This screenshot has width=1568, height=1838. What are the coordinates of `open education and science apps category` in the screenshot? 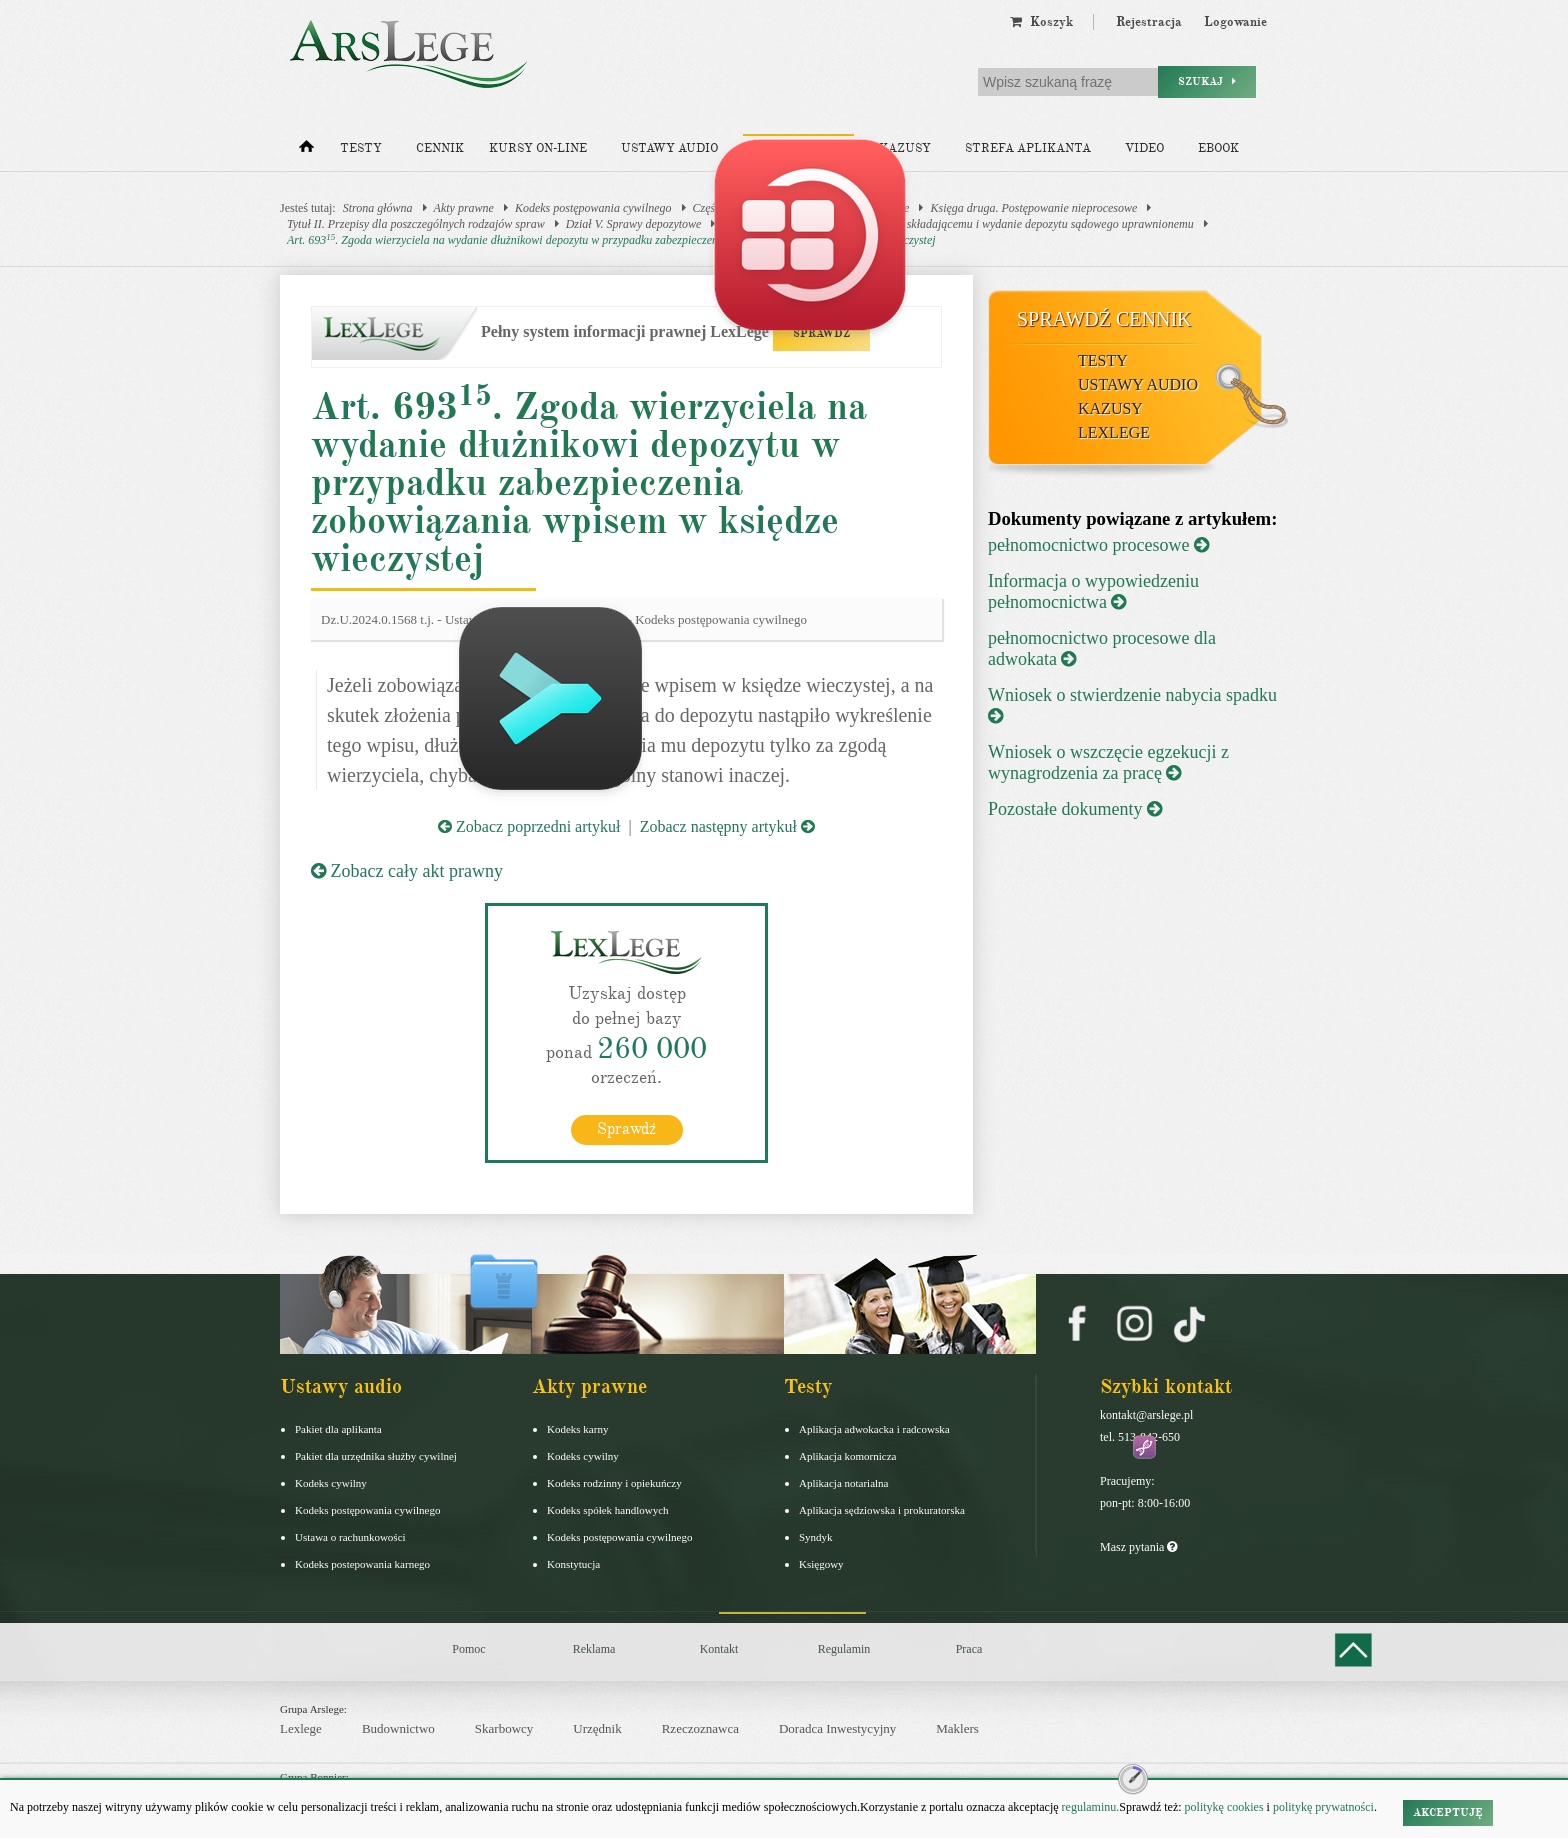 It's located at (1144, 1447).